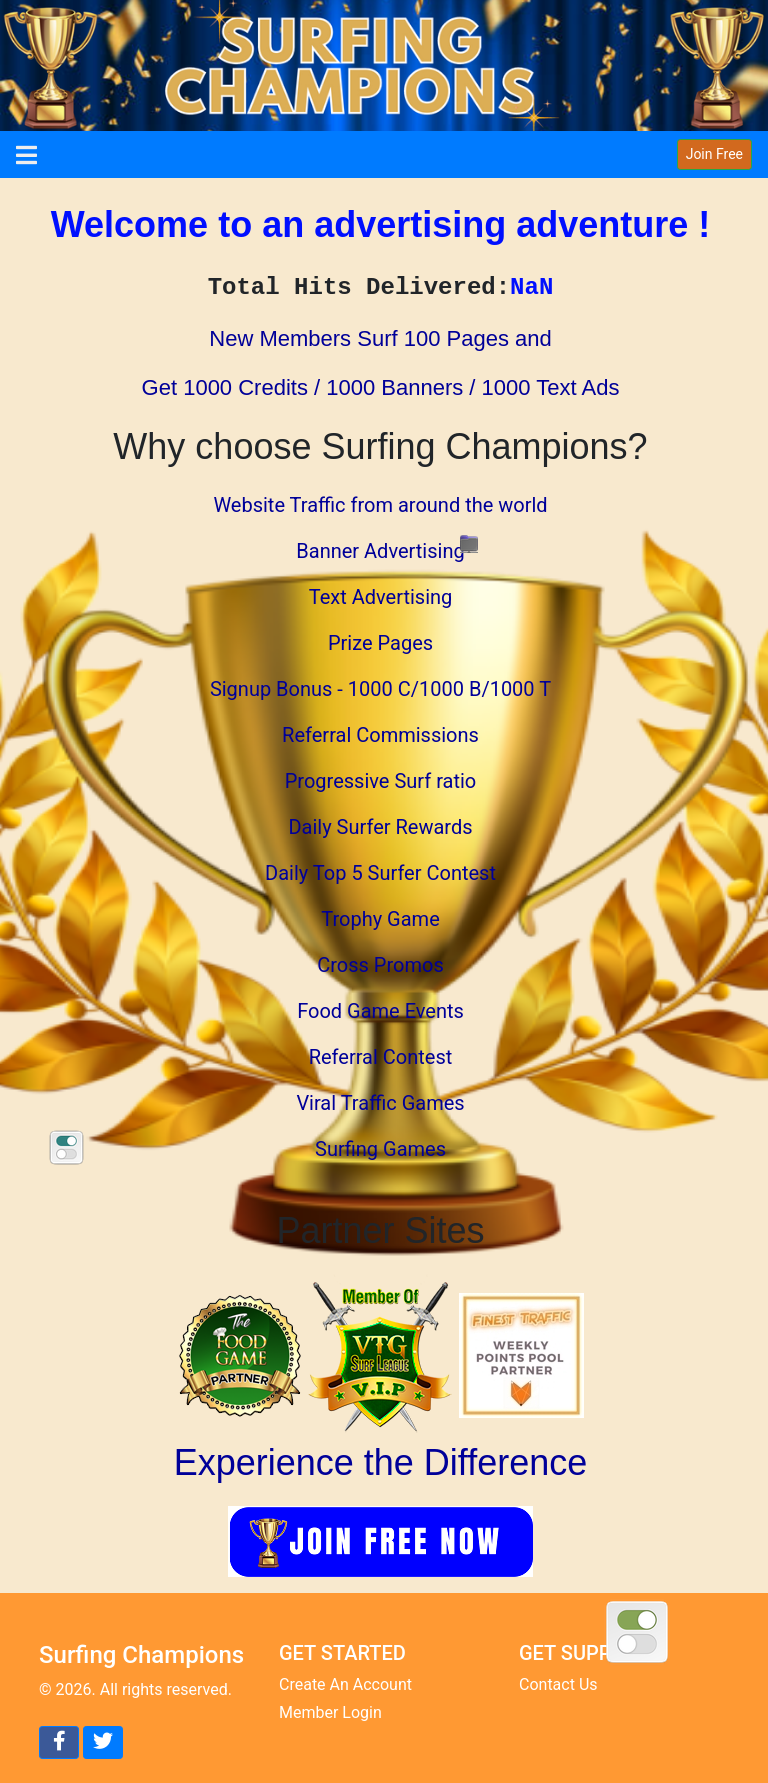  Describe the element at coordinates (66, 1147) in the screenshot. I see `open unity tweak tool settings` at that location.